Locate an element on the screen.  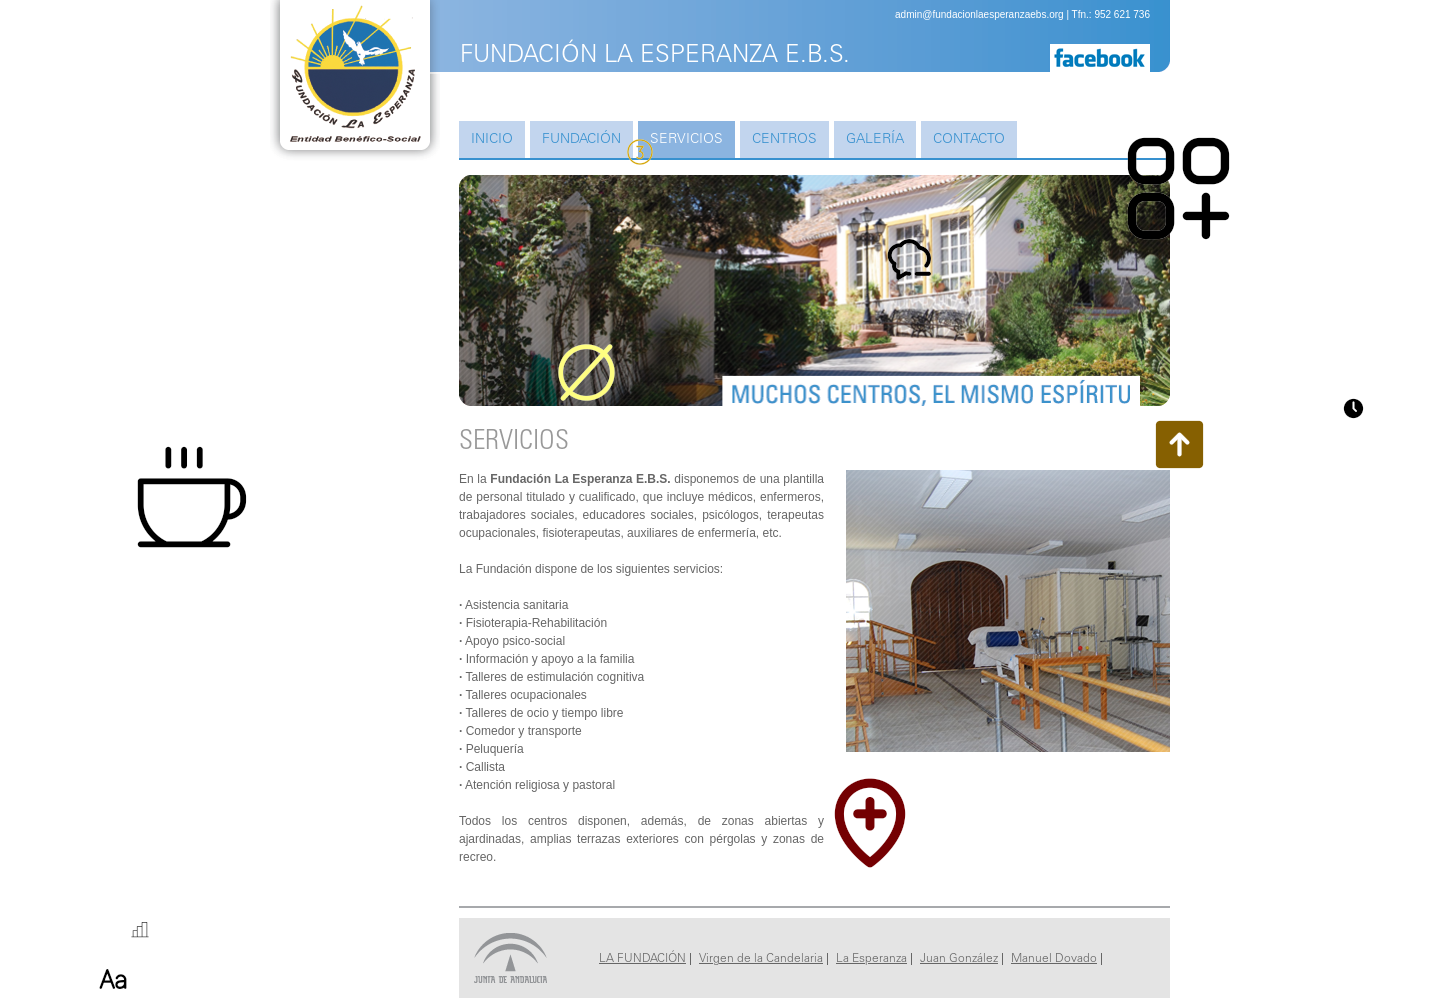
add a new location pin is located at coordinates (870, 823).